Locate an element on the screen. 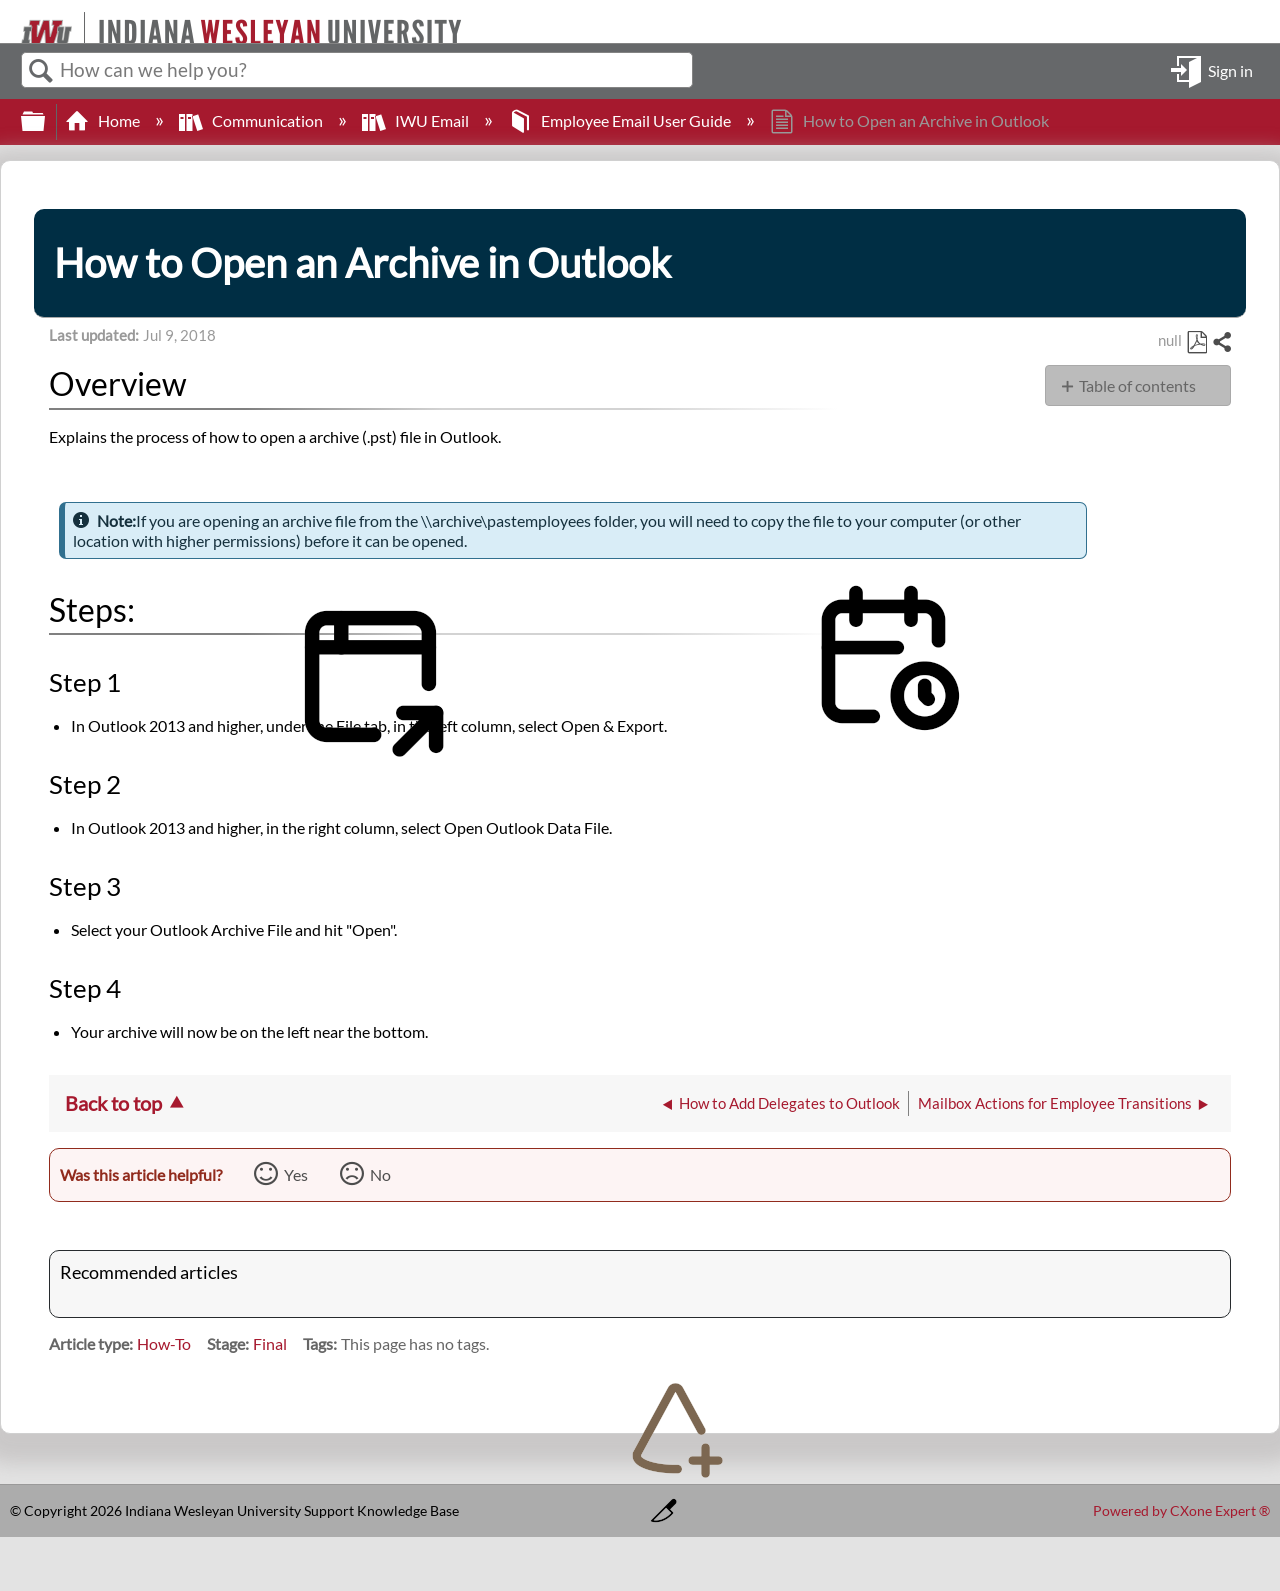  add a new cone or marker is located at coordinates (675, 1430).